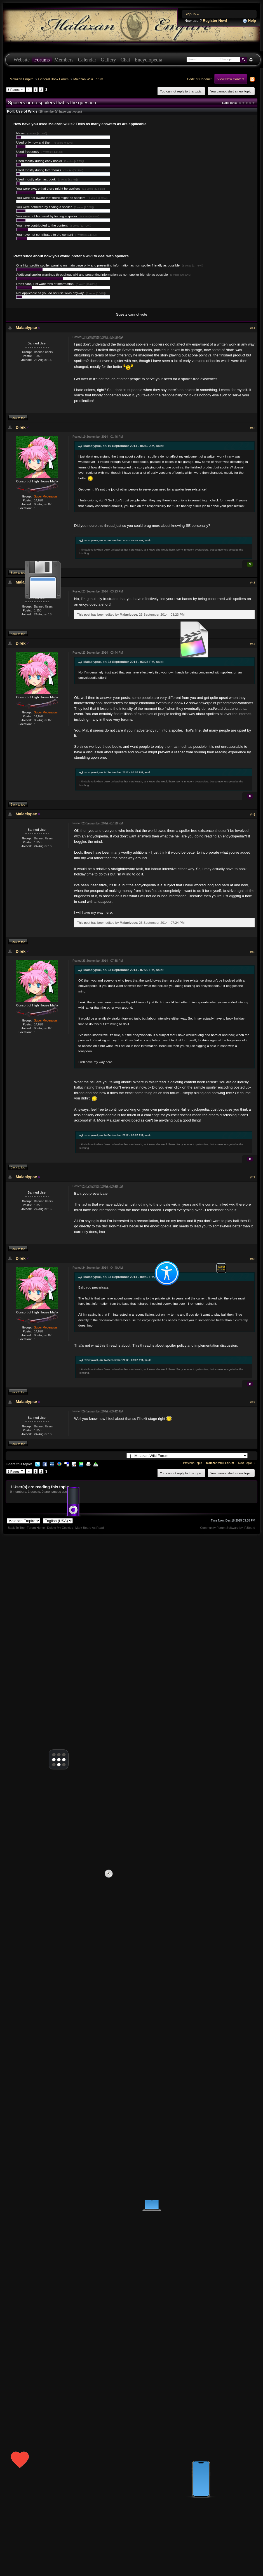 Image resolution: width=263 pixels, height=2576 pixels. Describe the element at coordinates (20, 2460) in the screenshot. I see `mark item as favorite` at that location.